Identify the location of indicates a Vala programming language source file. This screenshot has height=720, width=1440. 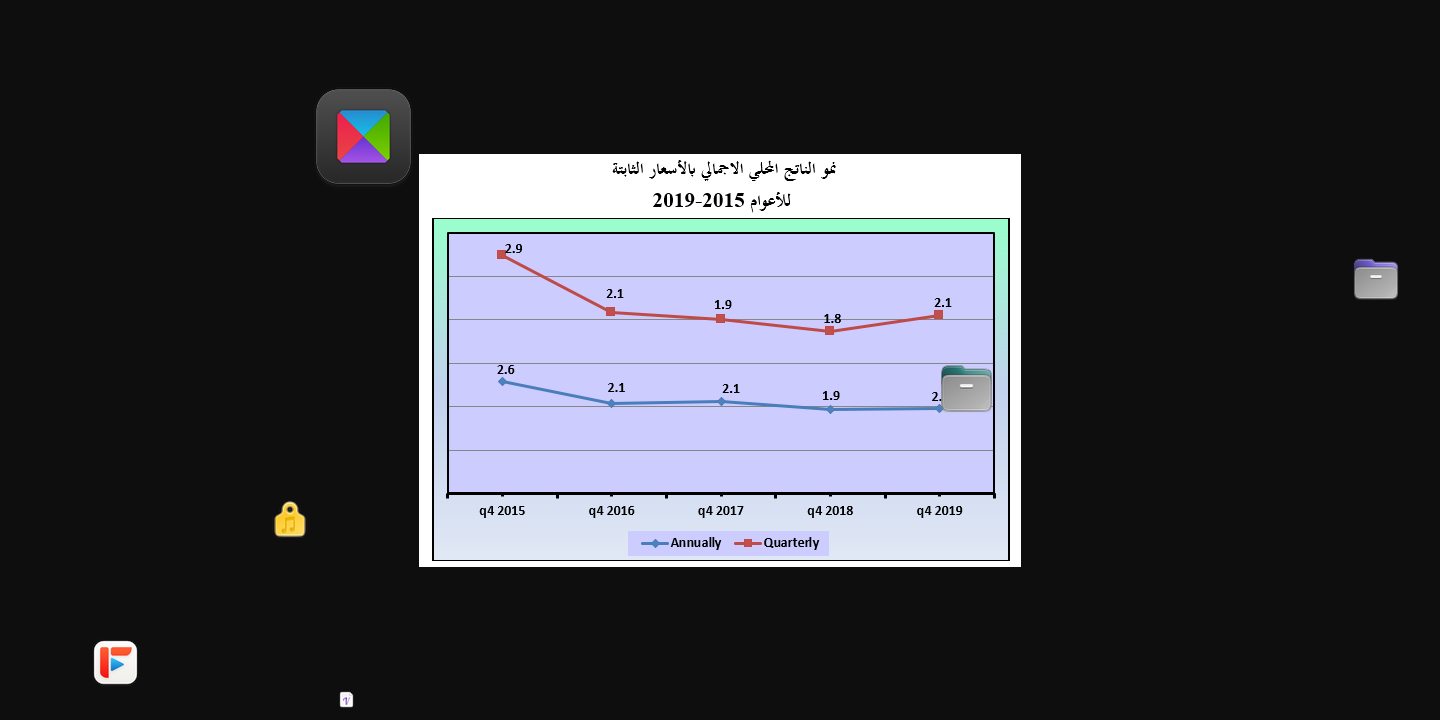
(346, 699).